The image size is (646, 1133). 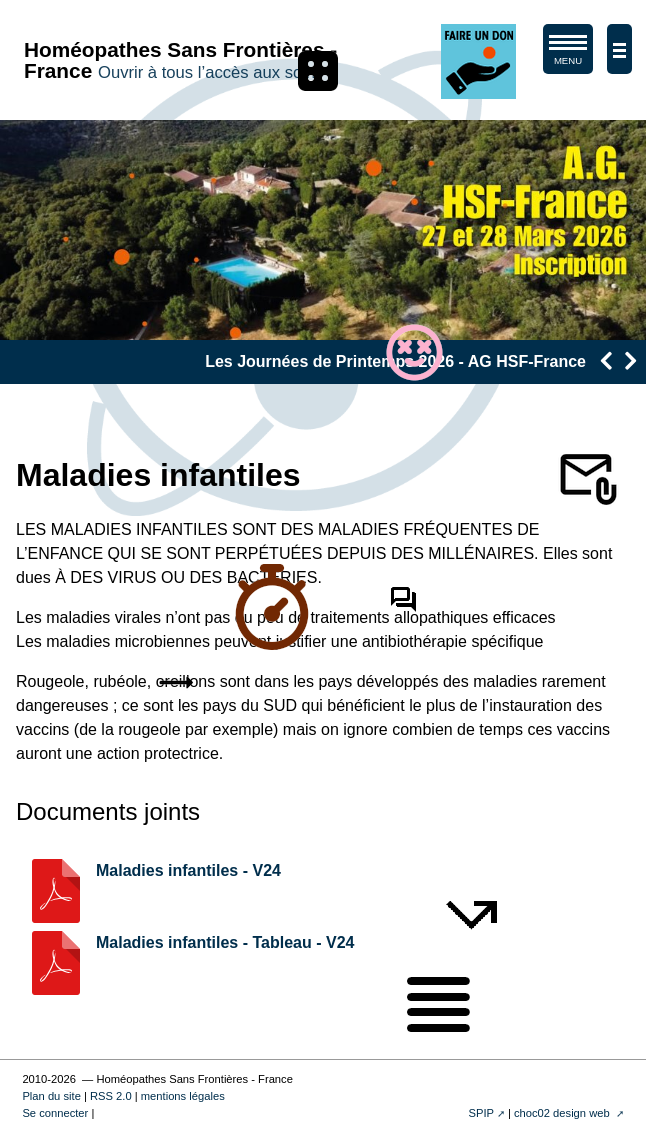 What do you see at coordinates (318, 71) in the screenshot?
I see `roll or randomize with a value of four` at bounding box center [318, 71].